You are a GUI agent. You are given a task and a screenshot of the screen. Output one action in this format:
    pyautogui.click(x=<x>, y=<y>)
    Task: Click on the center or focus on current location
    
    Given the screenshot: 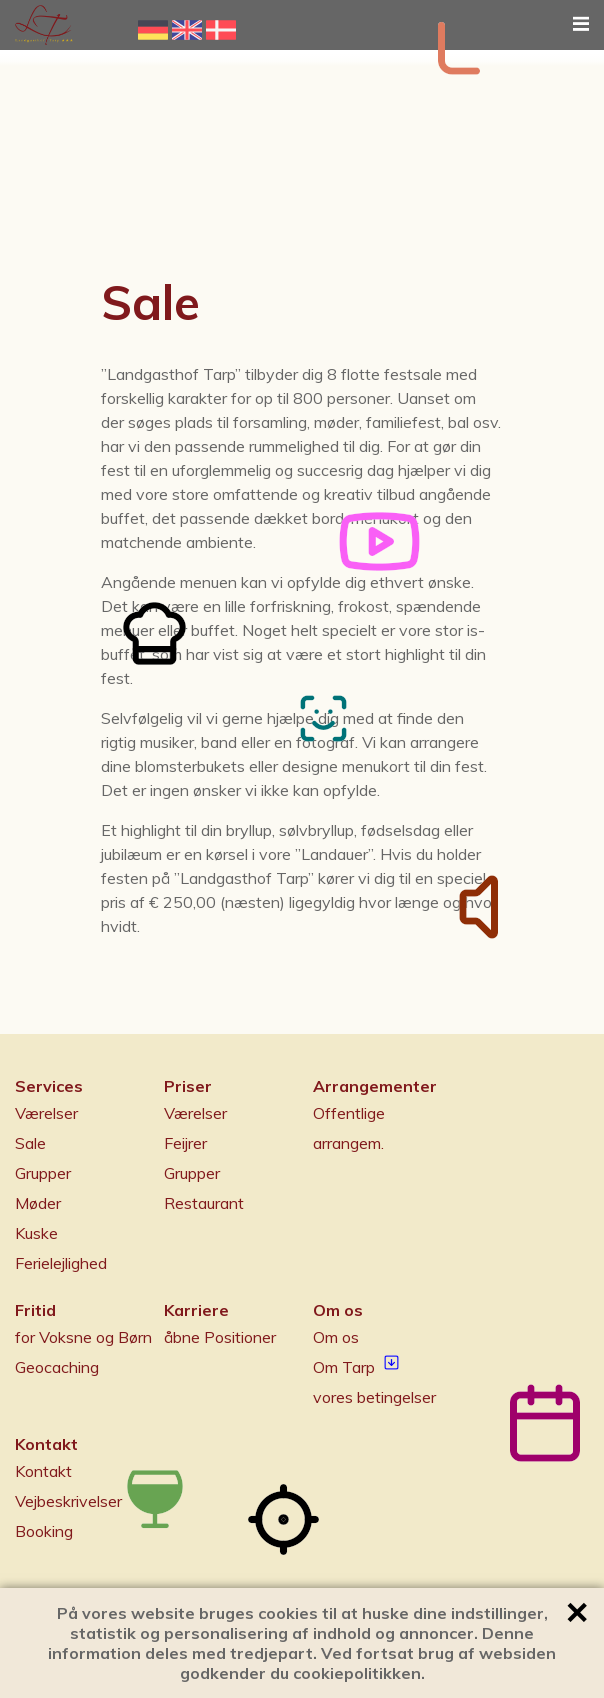 What is the action you would take?
    pyautogui.click(x=283, y=1519)
    